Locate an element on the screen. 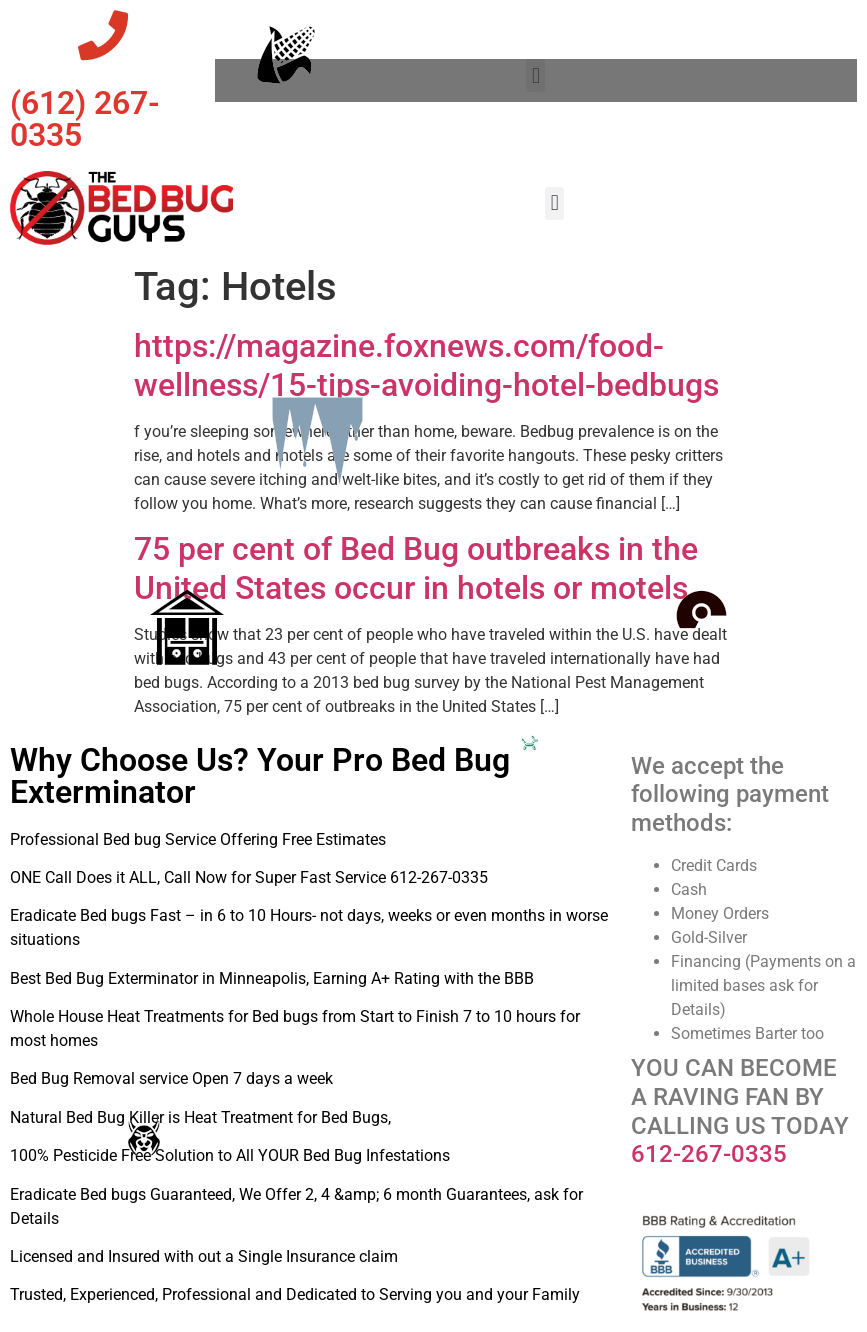  indicates a cave or underground environment in a game is located at coordinates (317, 442).